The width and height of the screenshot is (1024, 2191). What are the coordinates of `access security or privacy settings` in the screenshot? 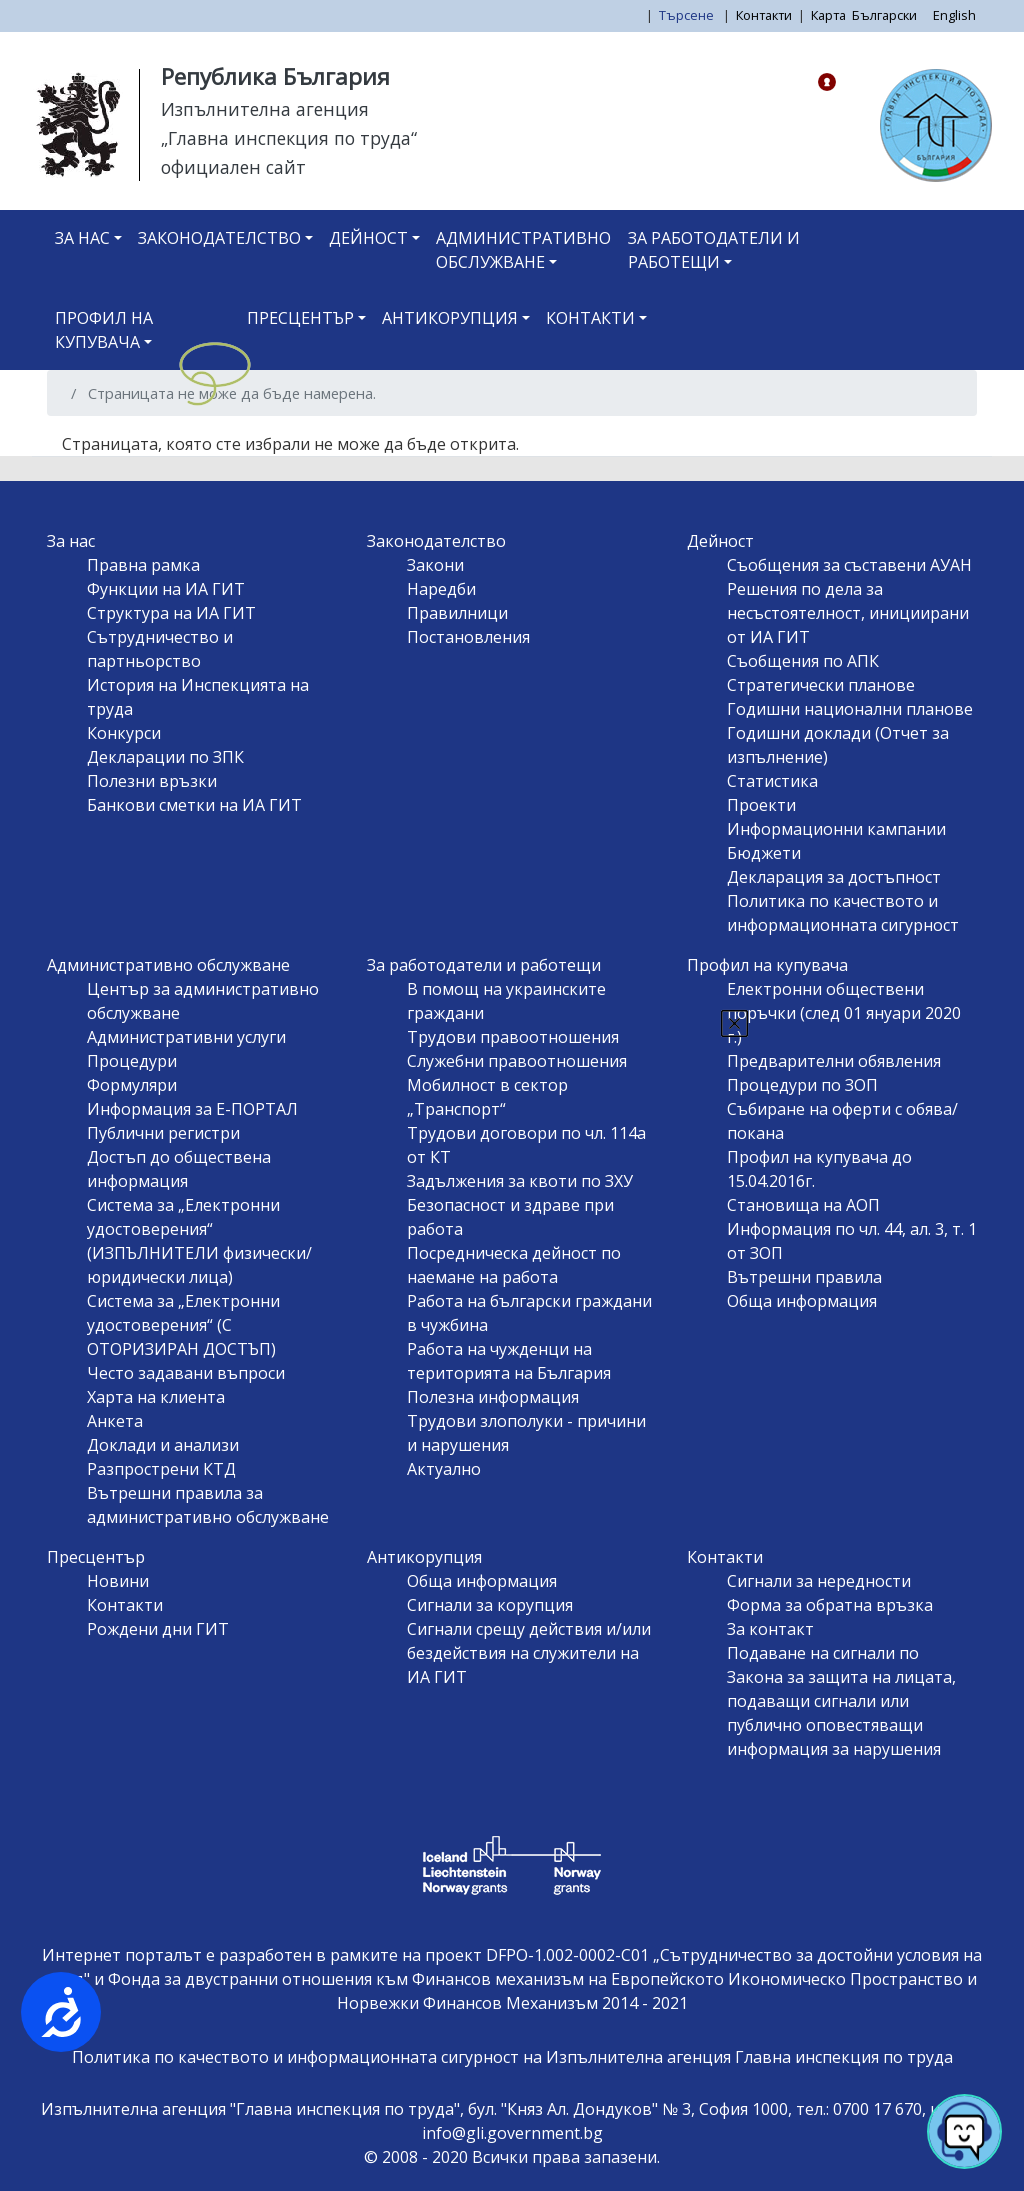 It's located at (827, 82).